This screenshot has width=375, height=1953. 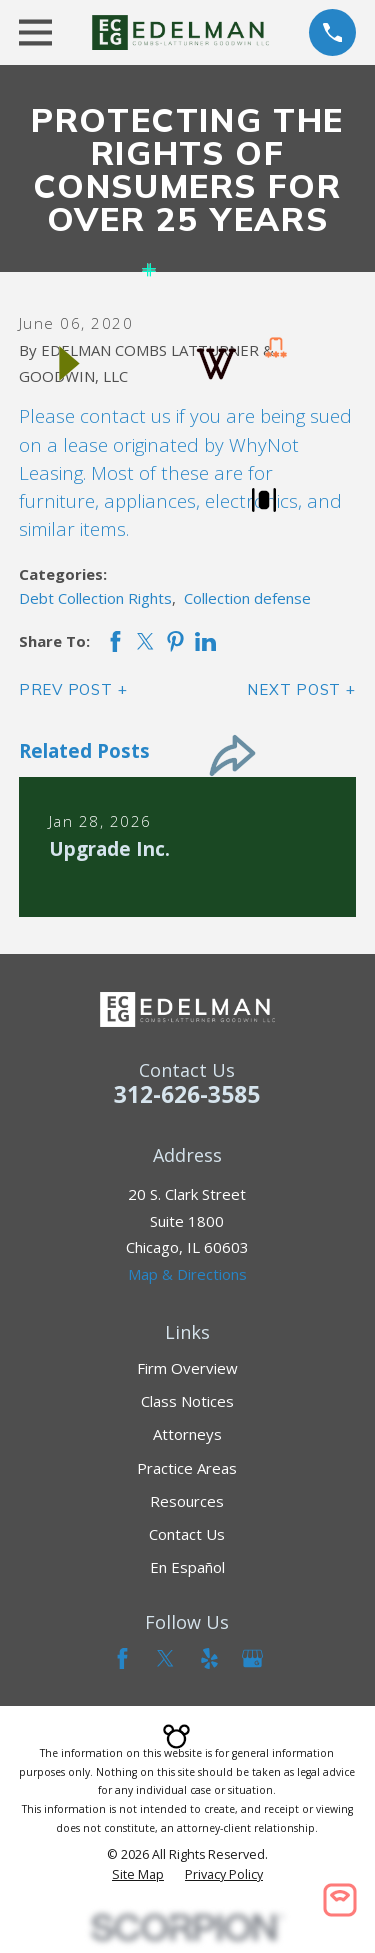 I want to click on share content with others, so click(x=232, y=755).